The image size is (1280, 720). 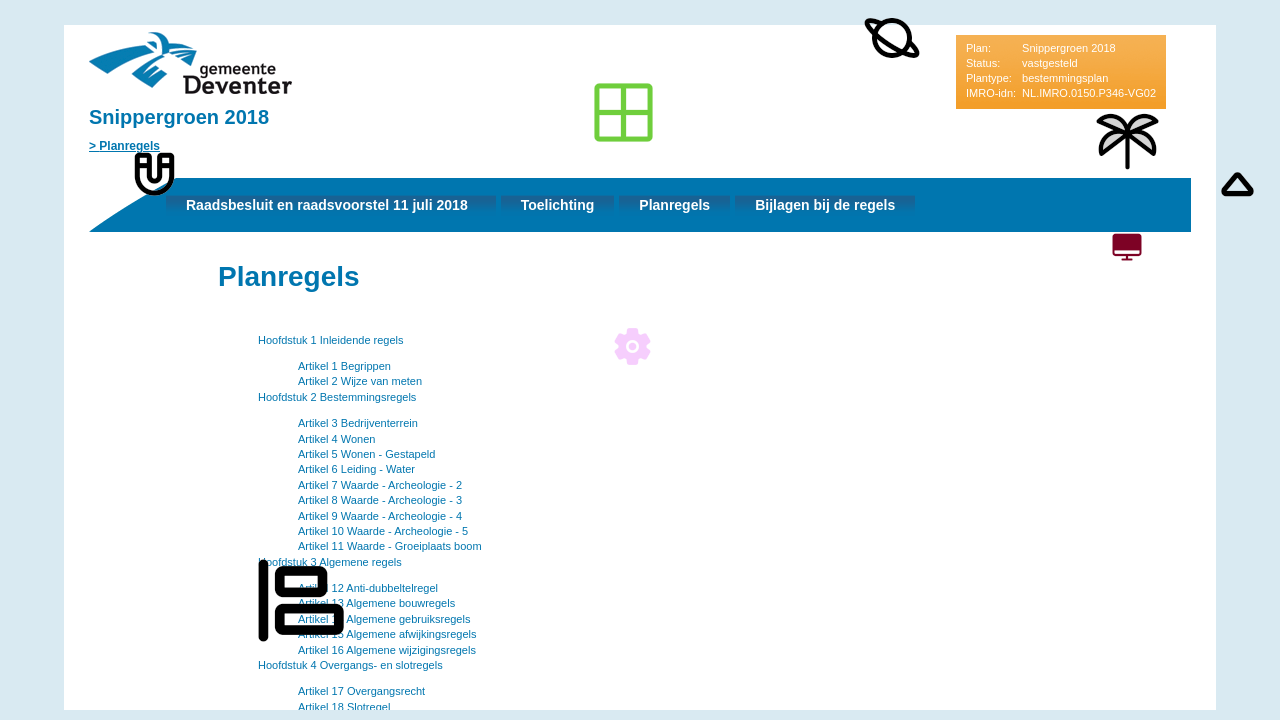 I want to click on activate magnetic selection or snapping tool, so click(x=154, y=172).